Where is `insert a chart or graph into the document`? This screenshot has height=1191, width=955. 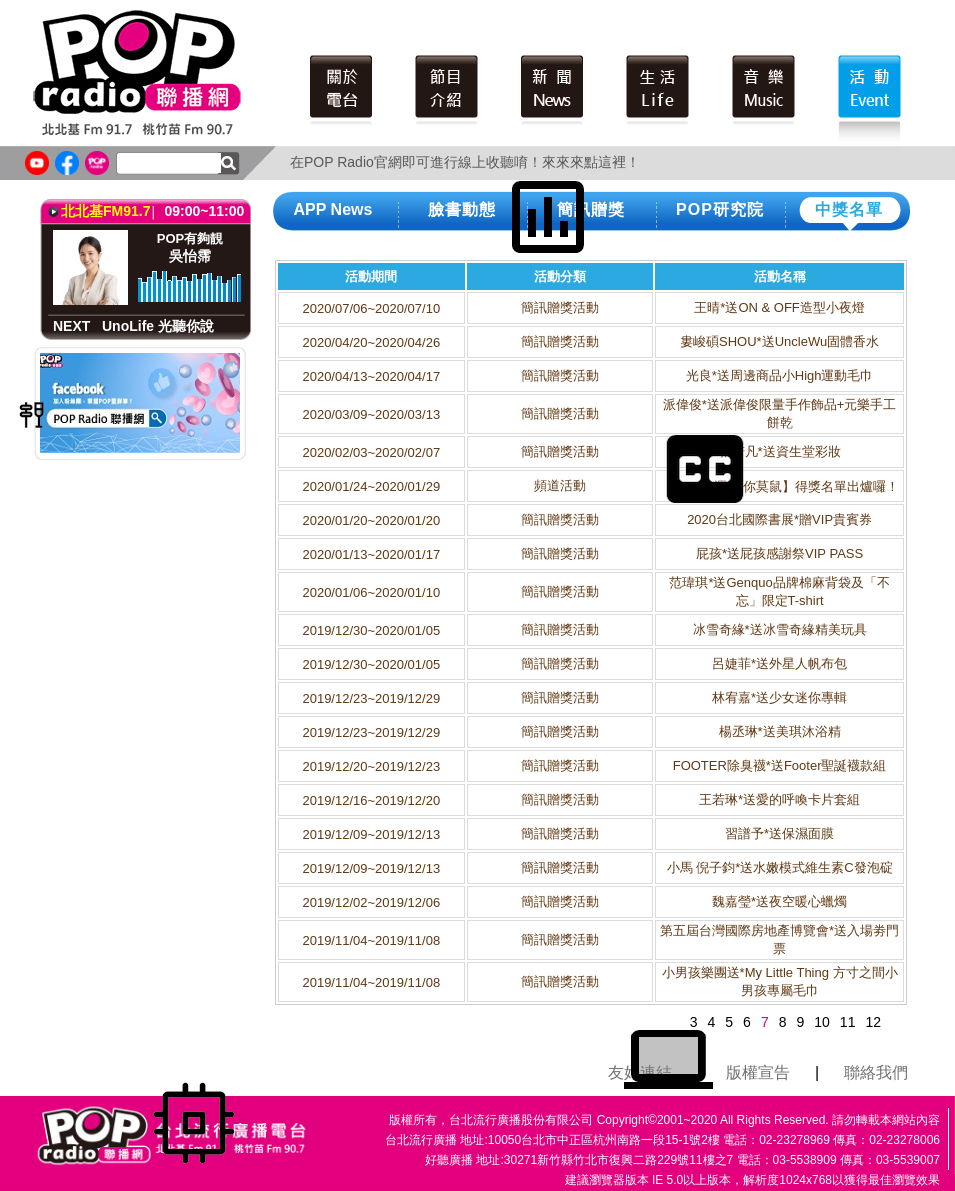
insert a chart or graph into the document is located at coordinates (548, 217).